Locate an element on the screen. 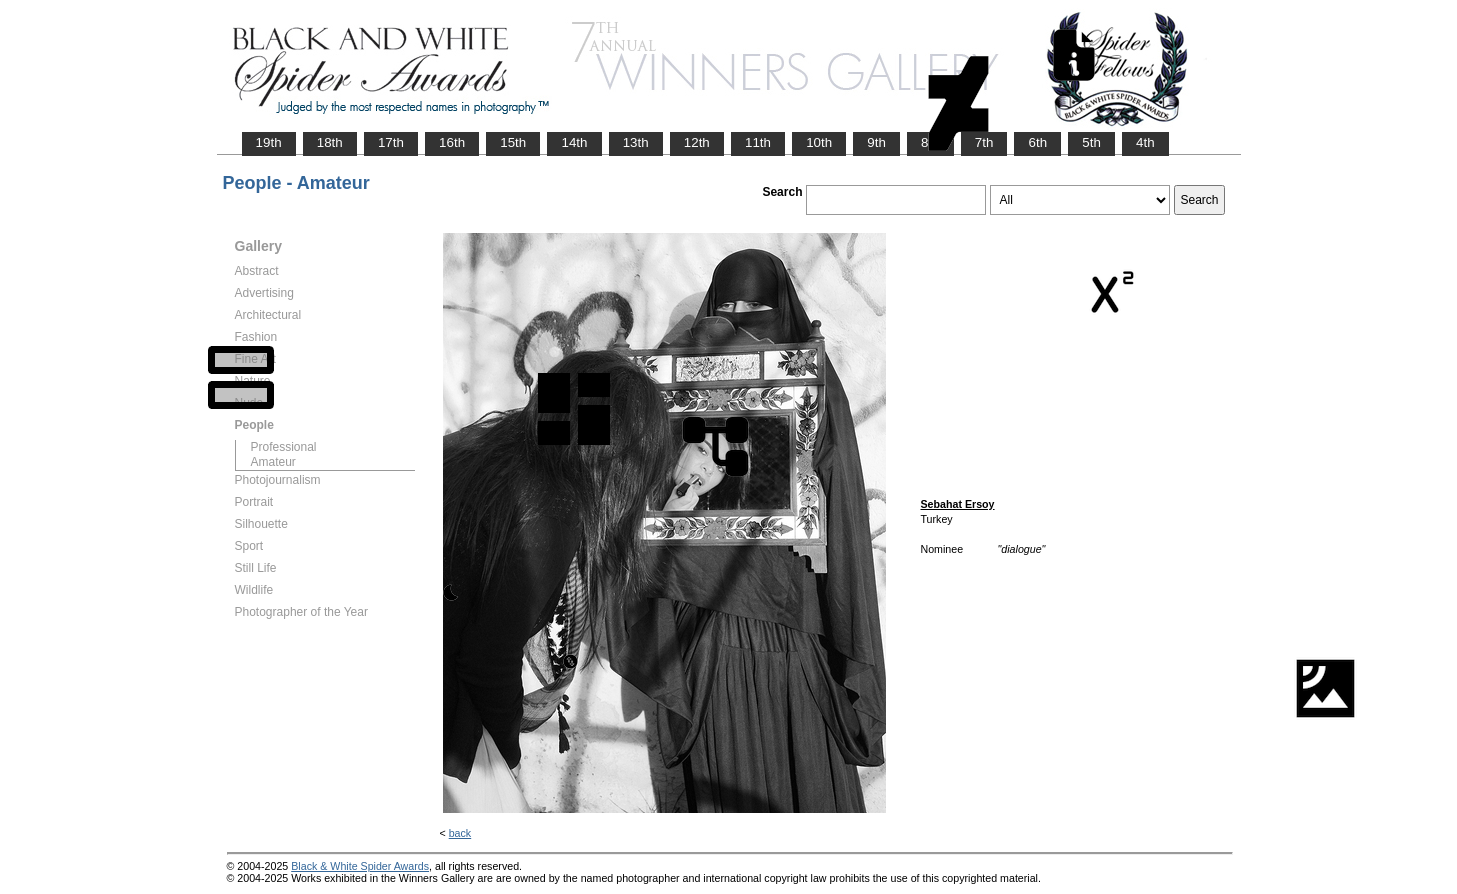  view file details or properties is located at coordinates (1074, 55).